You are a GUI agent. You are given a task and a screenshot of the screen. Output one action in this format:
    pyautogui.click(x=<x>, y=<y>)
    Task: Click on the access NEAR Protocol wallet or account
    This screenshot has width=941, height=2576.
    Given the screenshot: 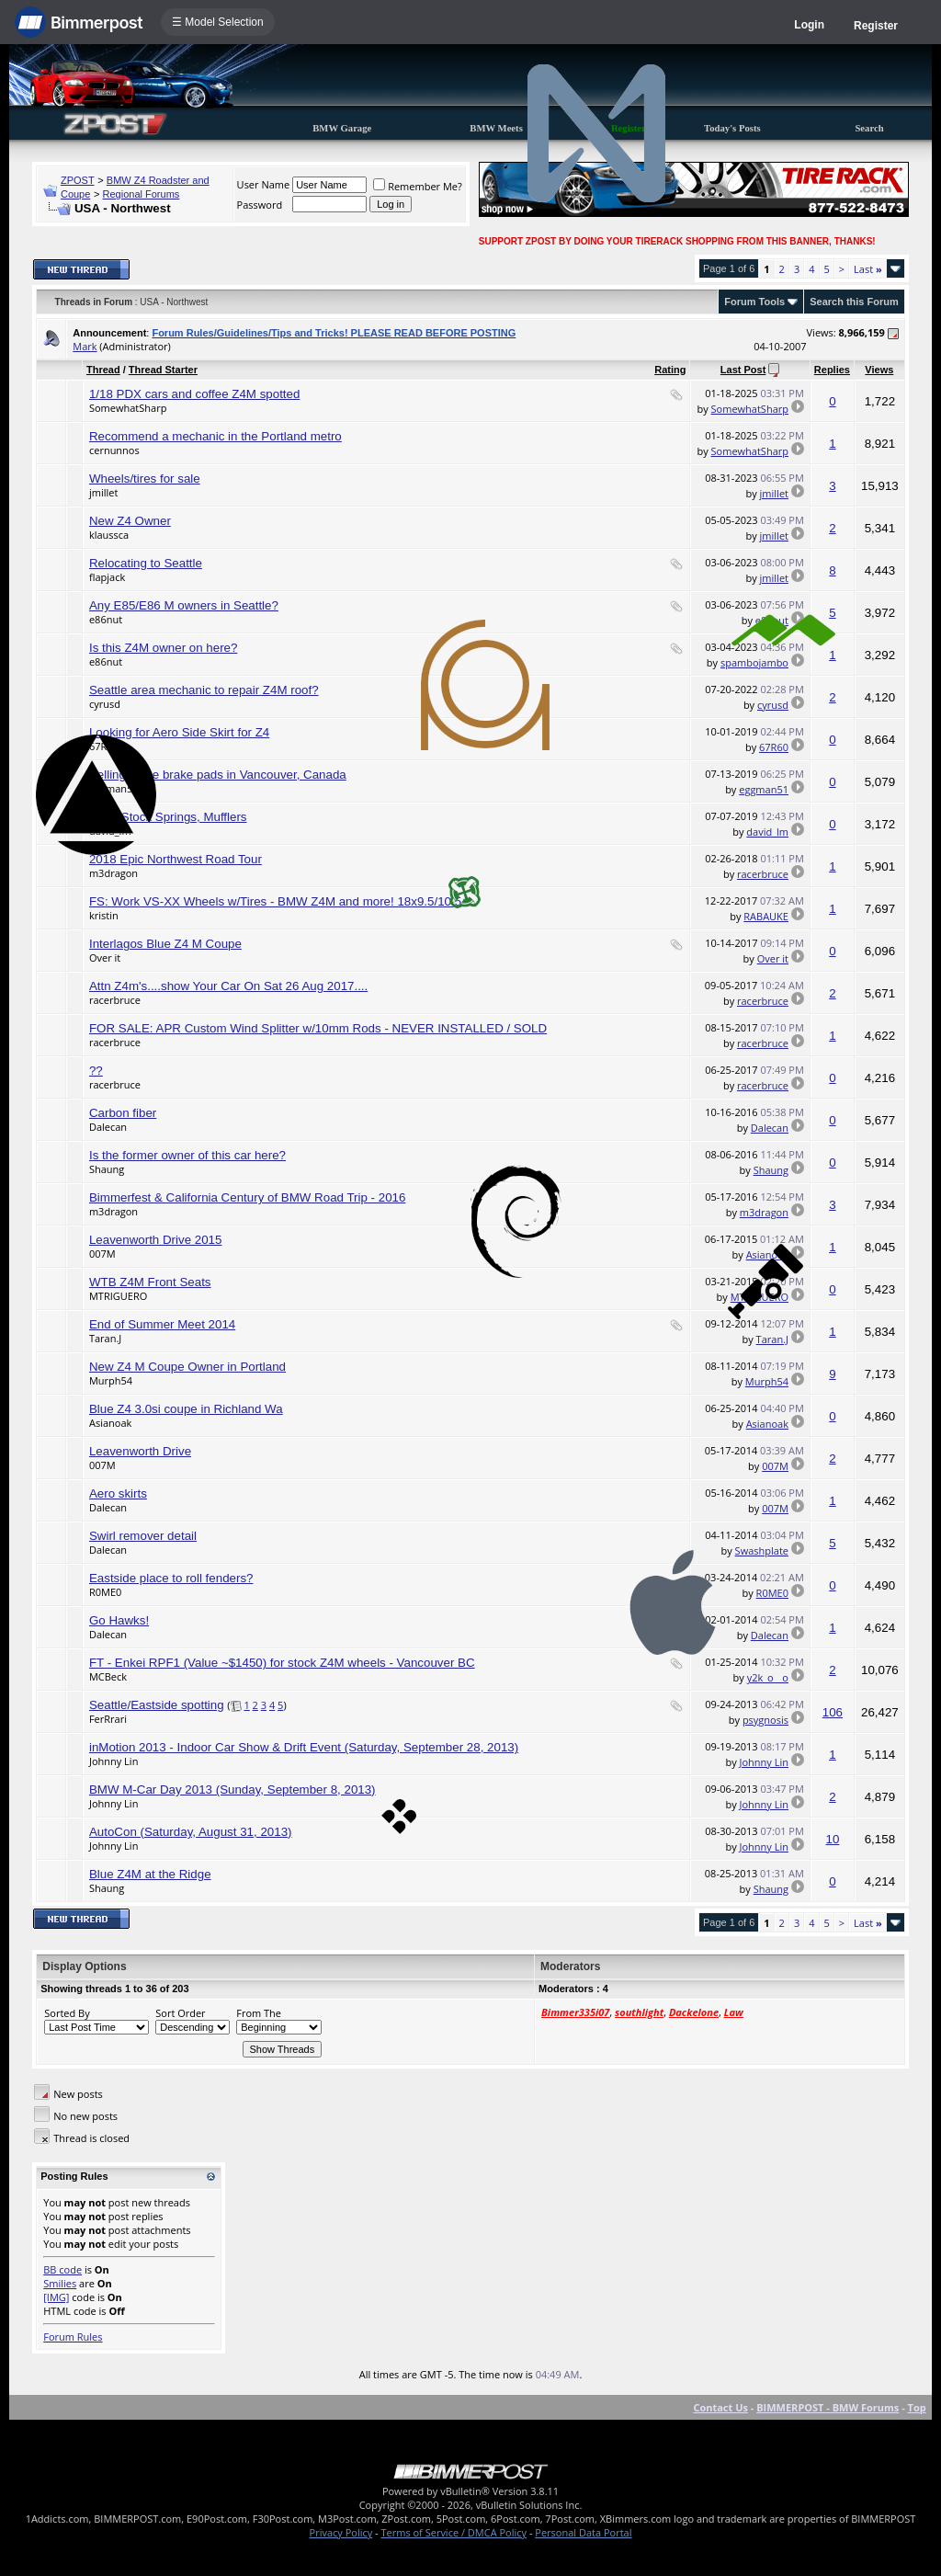 What is the action you would take?
    pyautogui.click(x=596, y=133)
    